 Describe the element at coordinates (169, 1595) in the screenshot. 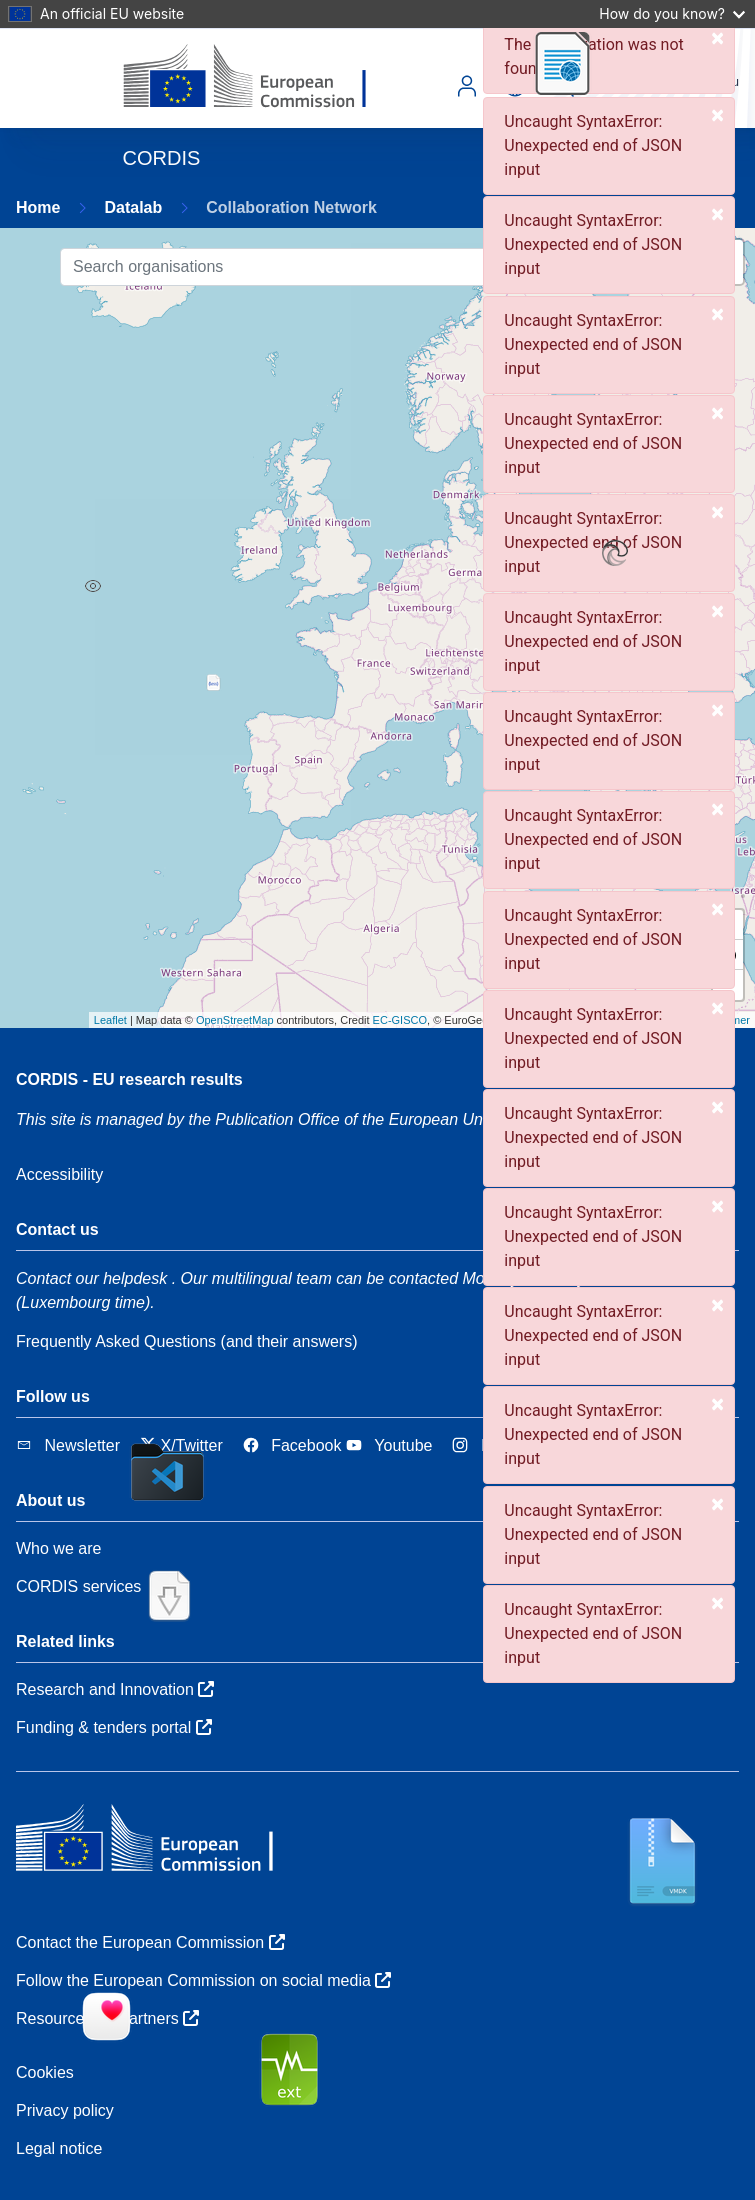

I see `install a file or software package` at that location.